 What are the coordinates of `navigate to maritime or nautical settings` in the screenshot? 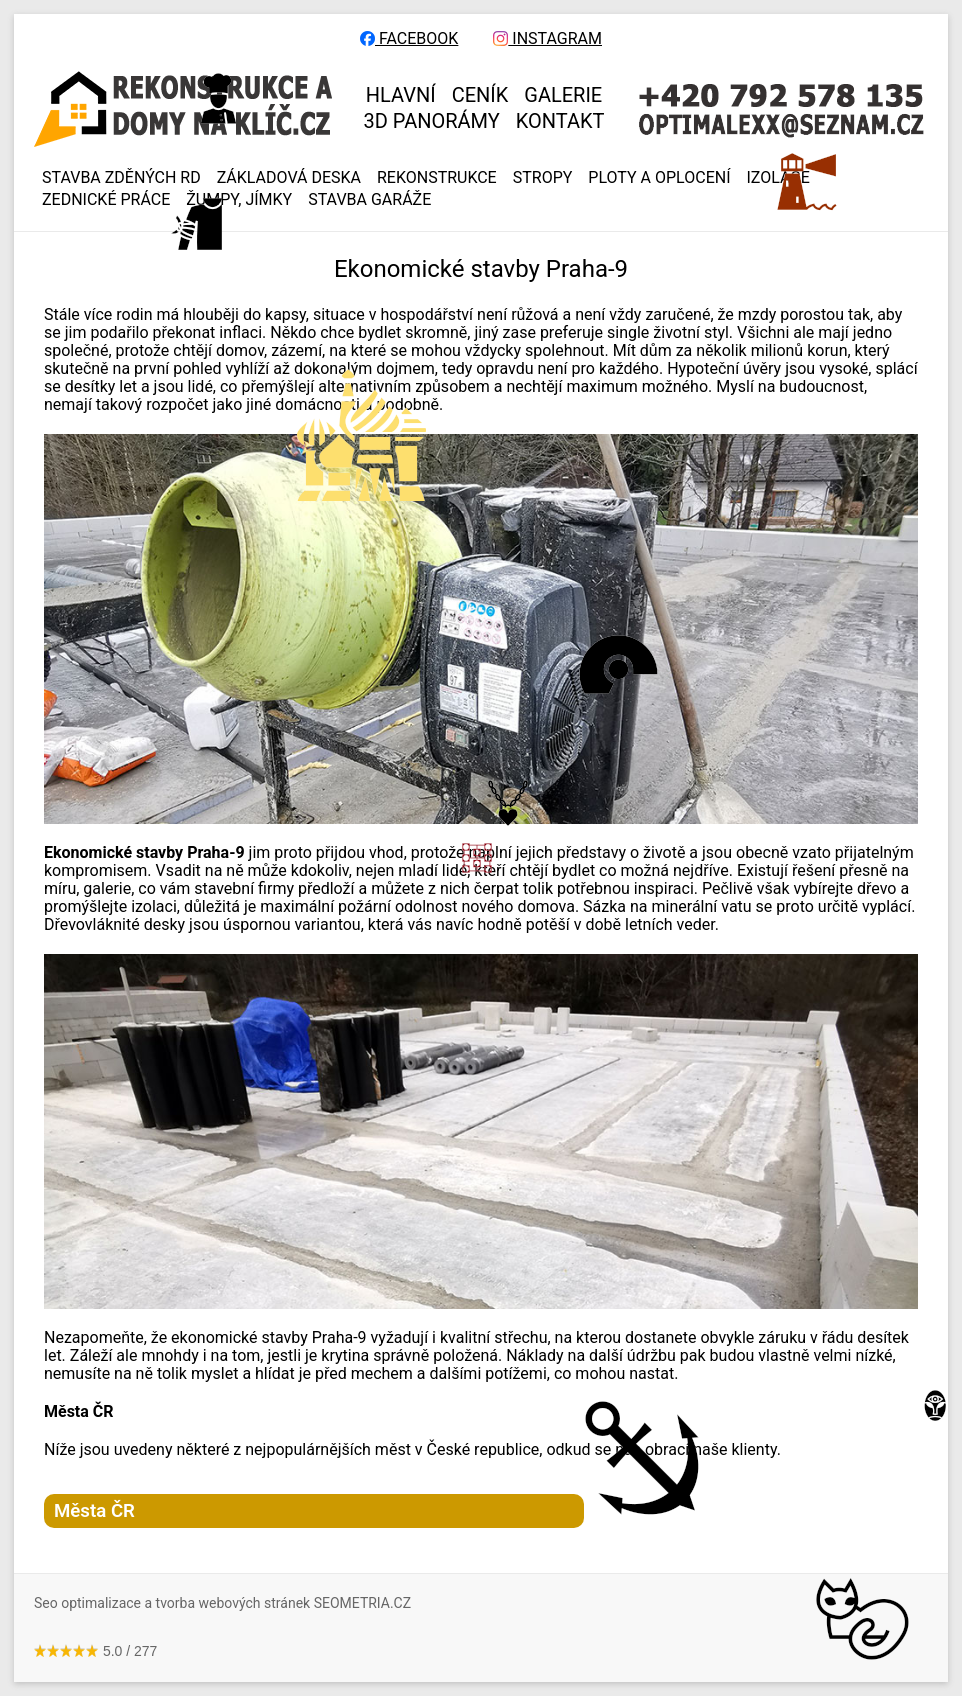 It's located at (642, 1457).